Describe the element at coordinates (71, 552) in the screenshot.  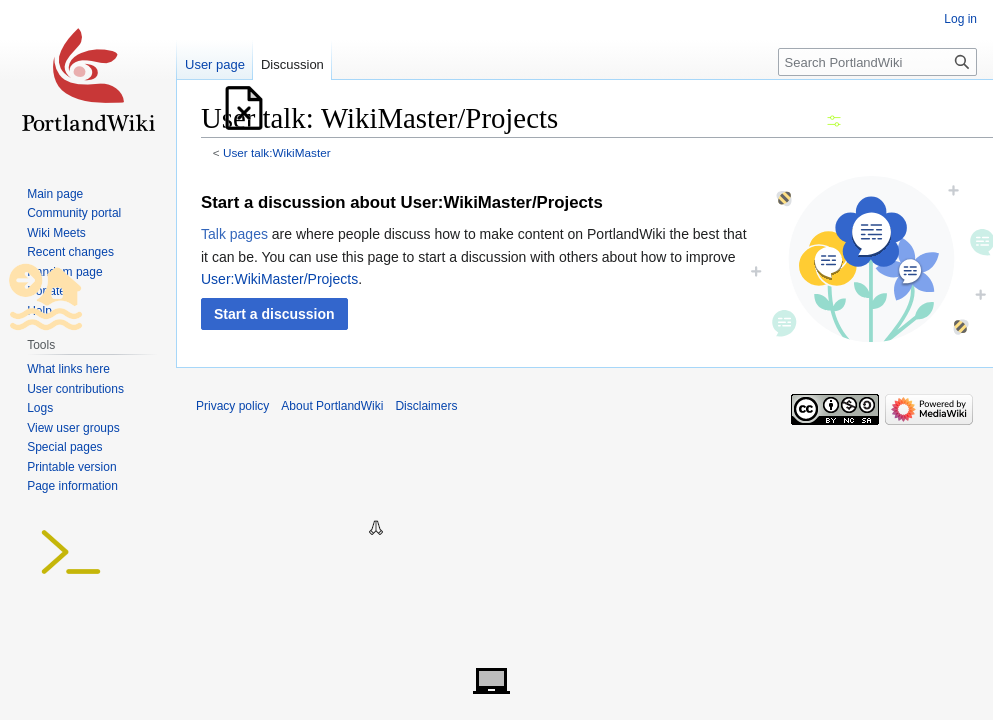
I see `open the command line terminal` at that location.